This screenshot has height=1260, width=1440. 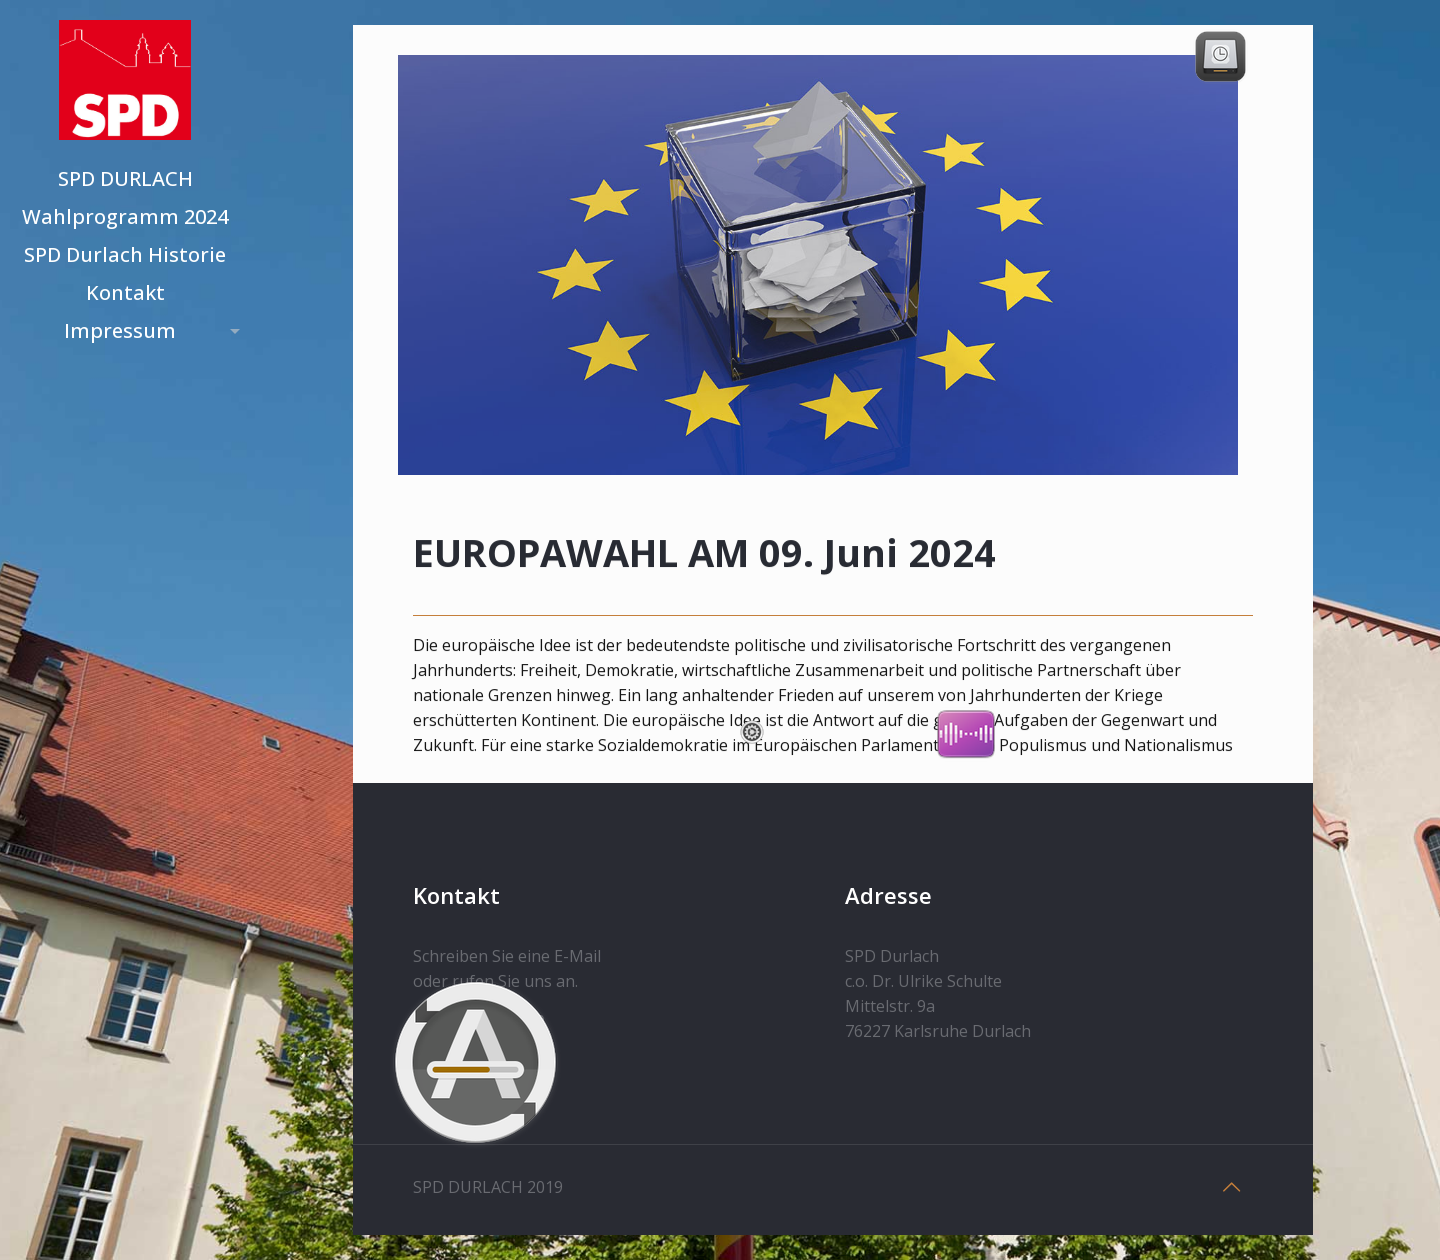 I want to click on open the sound recorder app, so click(x=966, y=734).